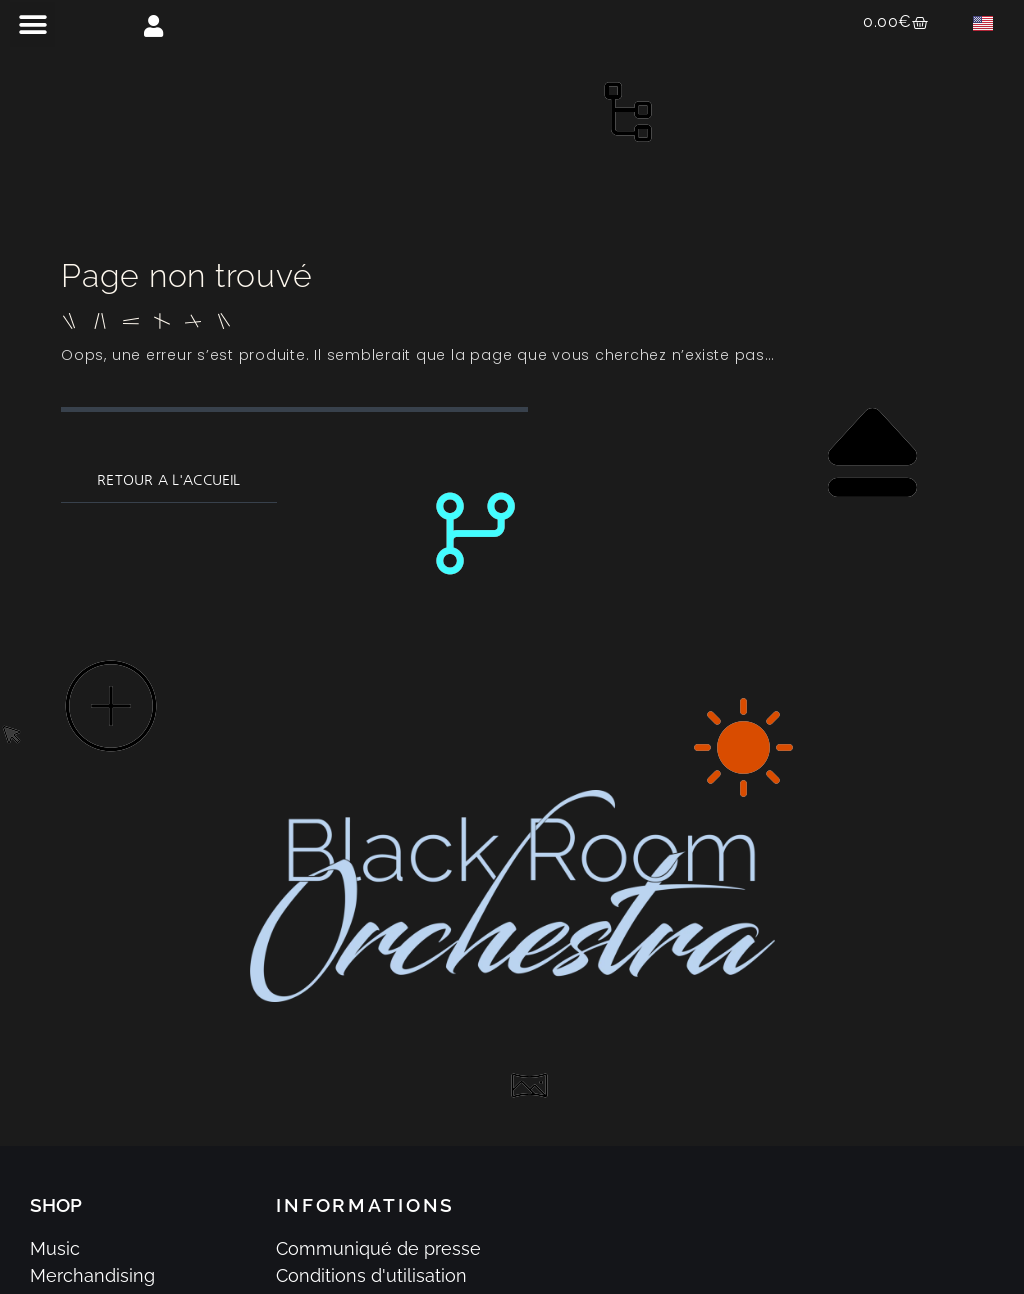 This screenshot has width=1024, height=1294. Describe the element at coordinates (529, 1085) in the screenshot. I see `view panorama or wide-angle photos` at that location.